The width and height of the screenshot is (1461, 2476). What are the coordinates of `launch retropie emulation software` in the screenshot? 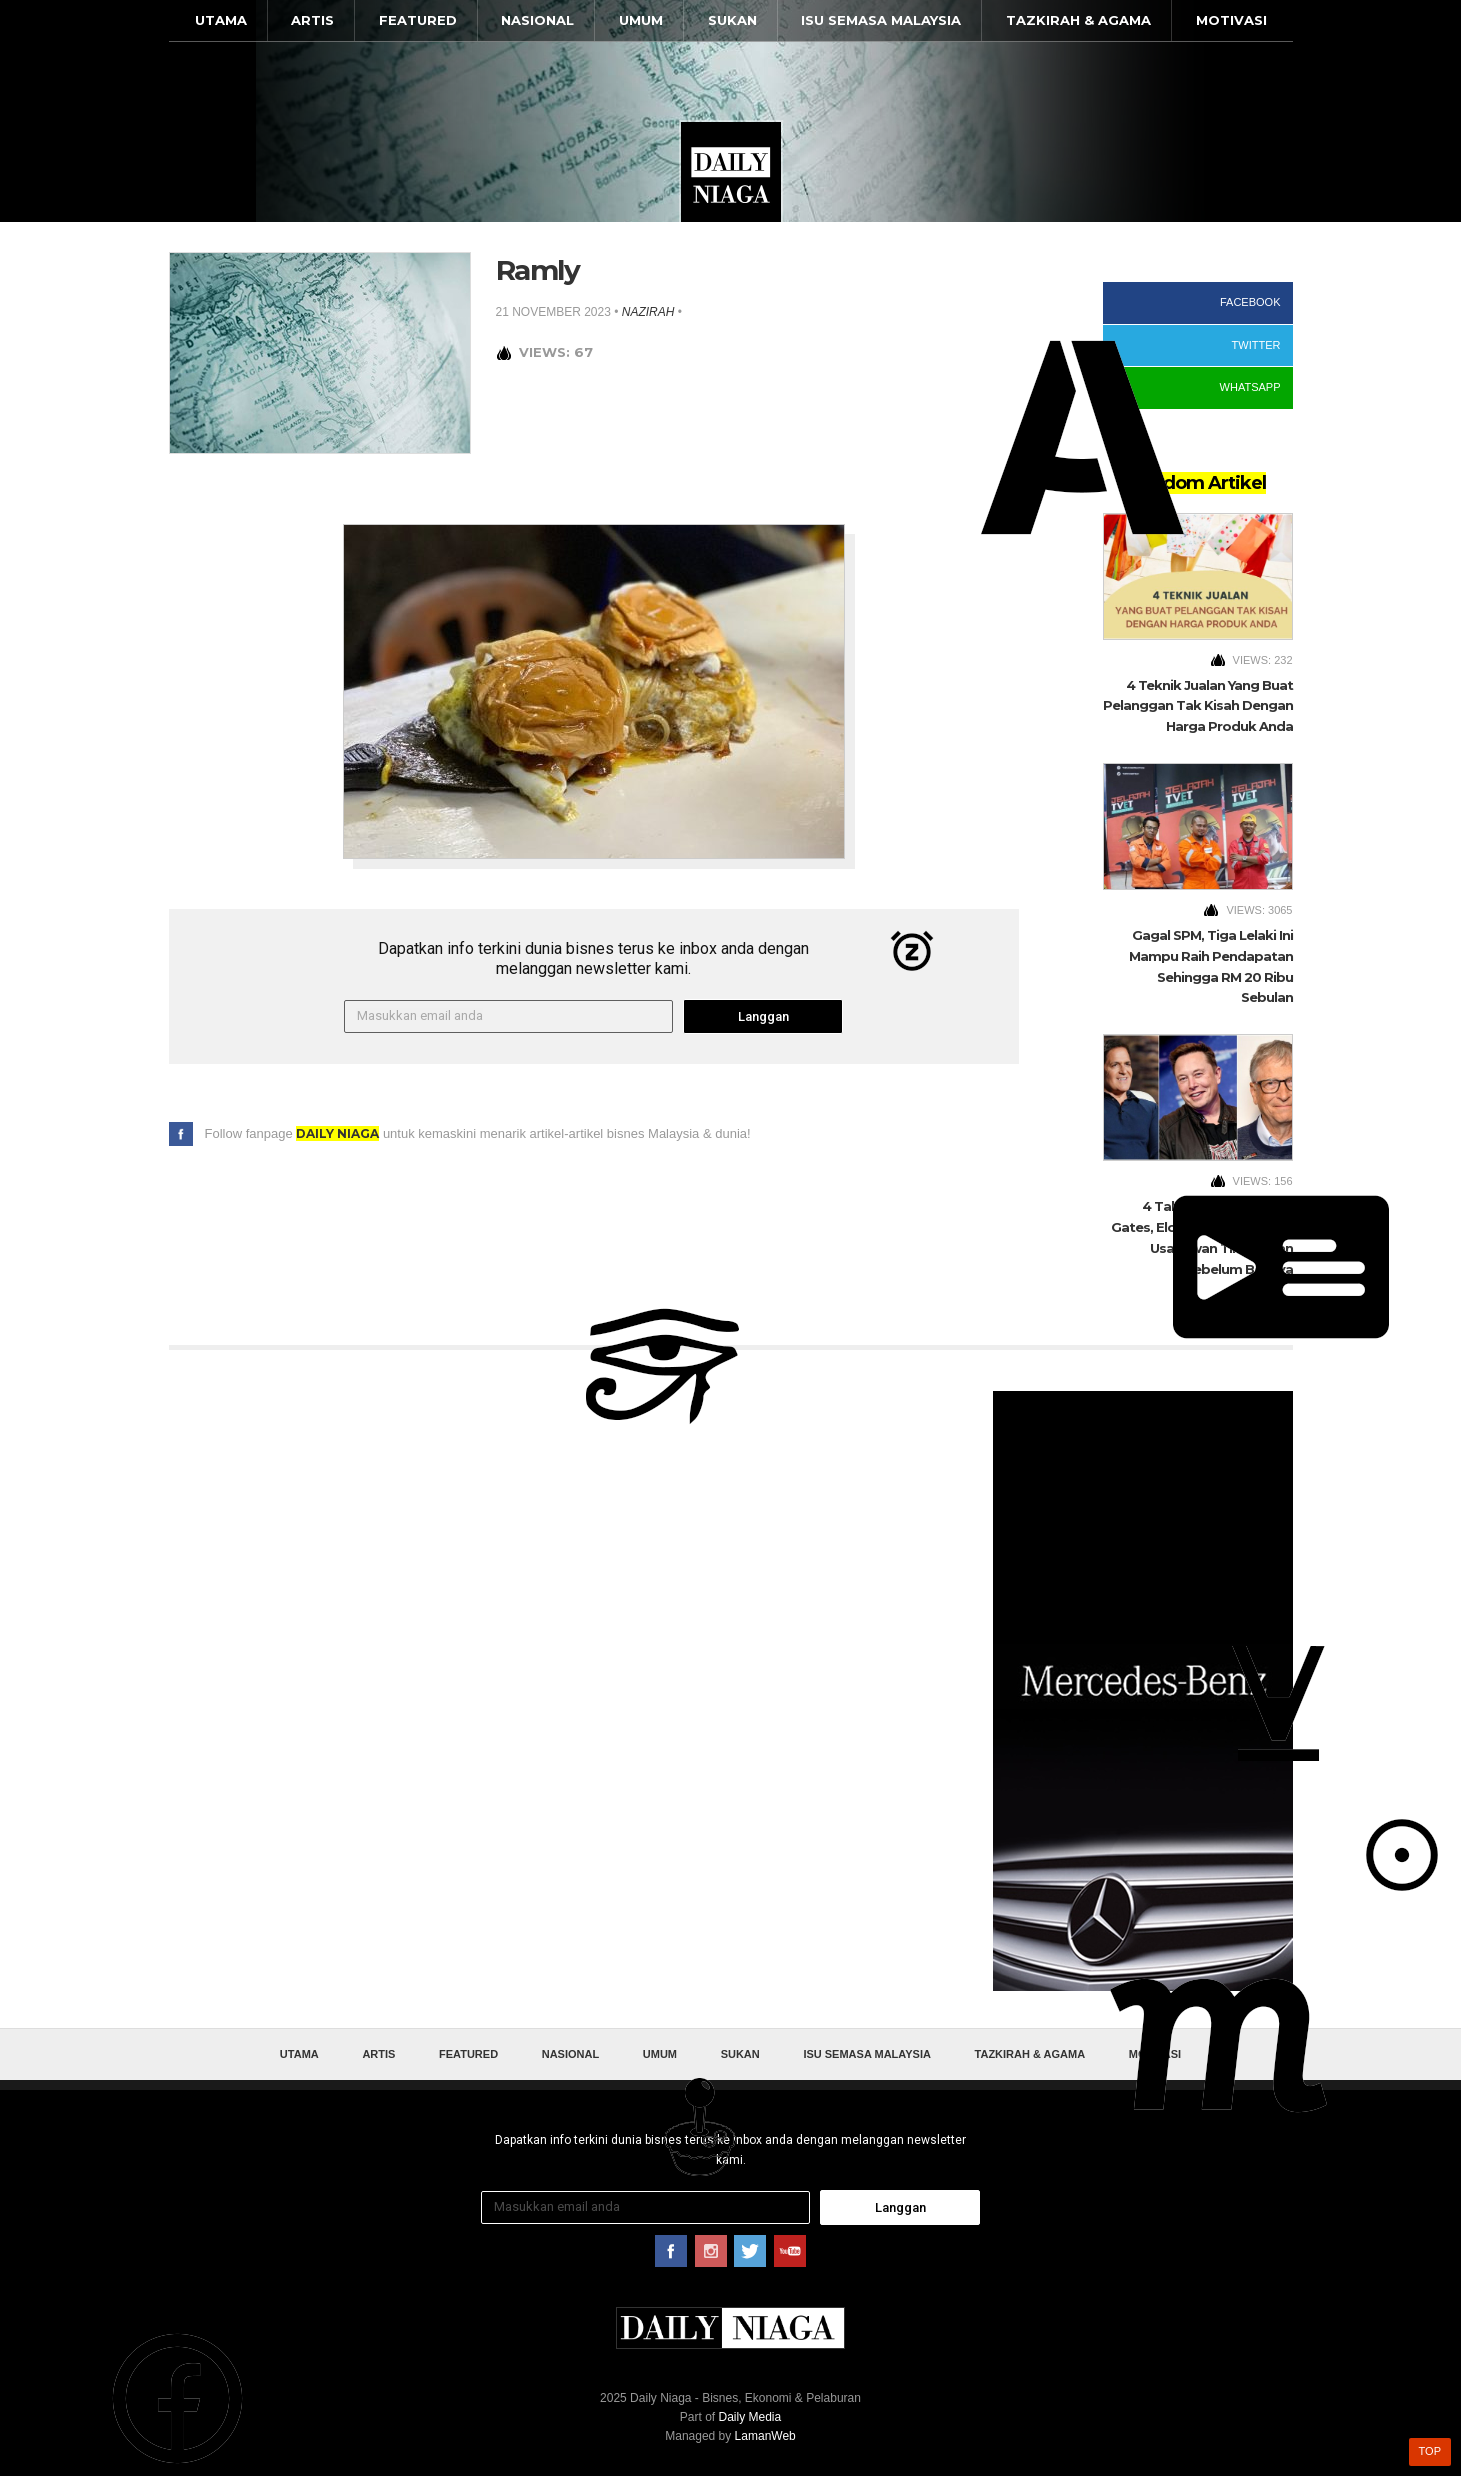 It's located at (700, 2127).